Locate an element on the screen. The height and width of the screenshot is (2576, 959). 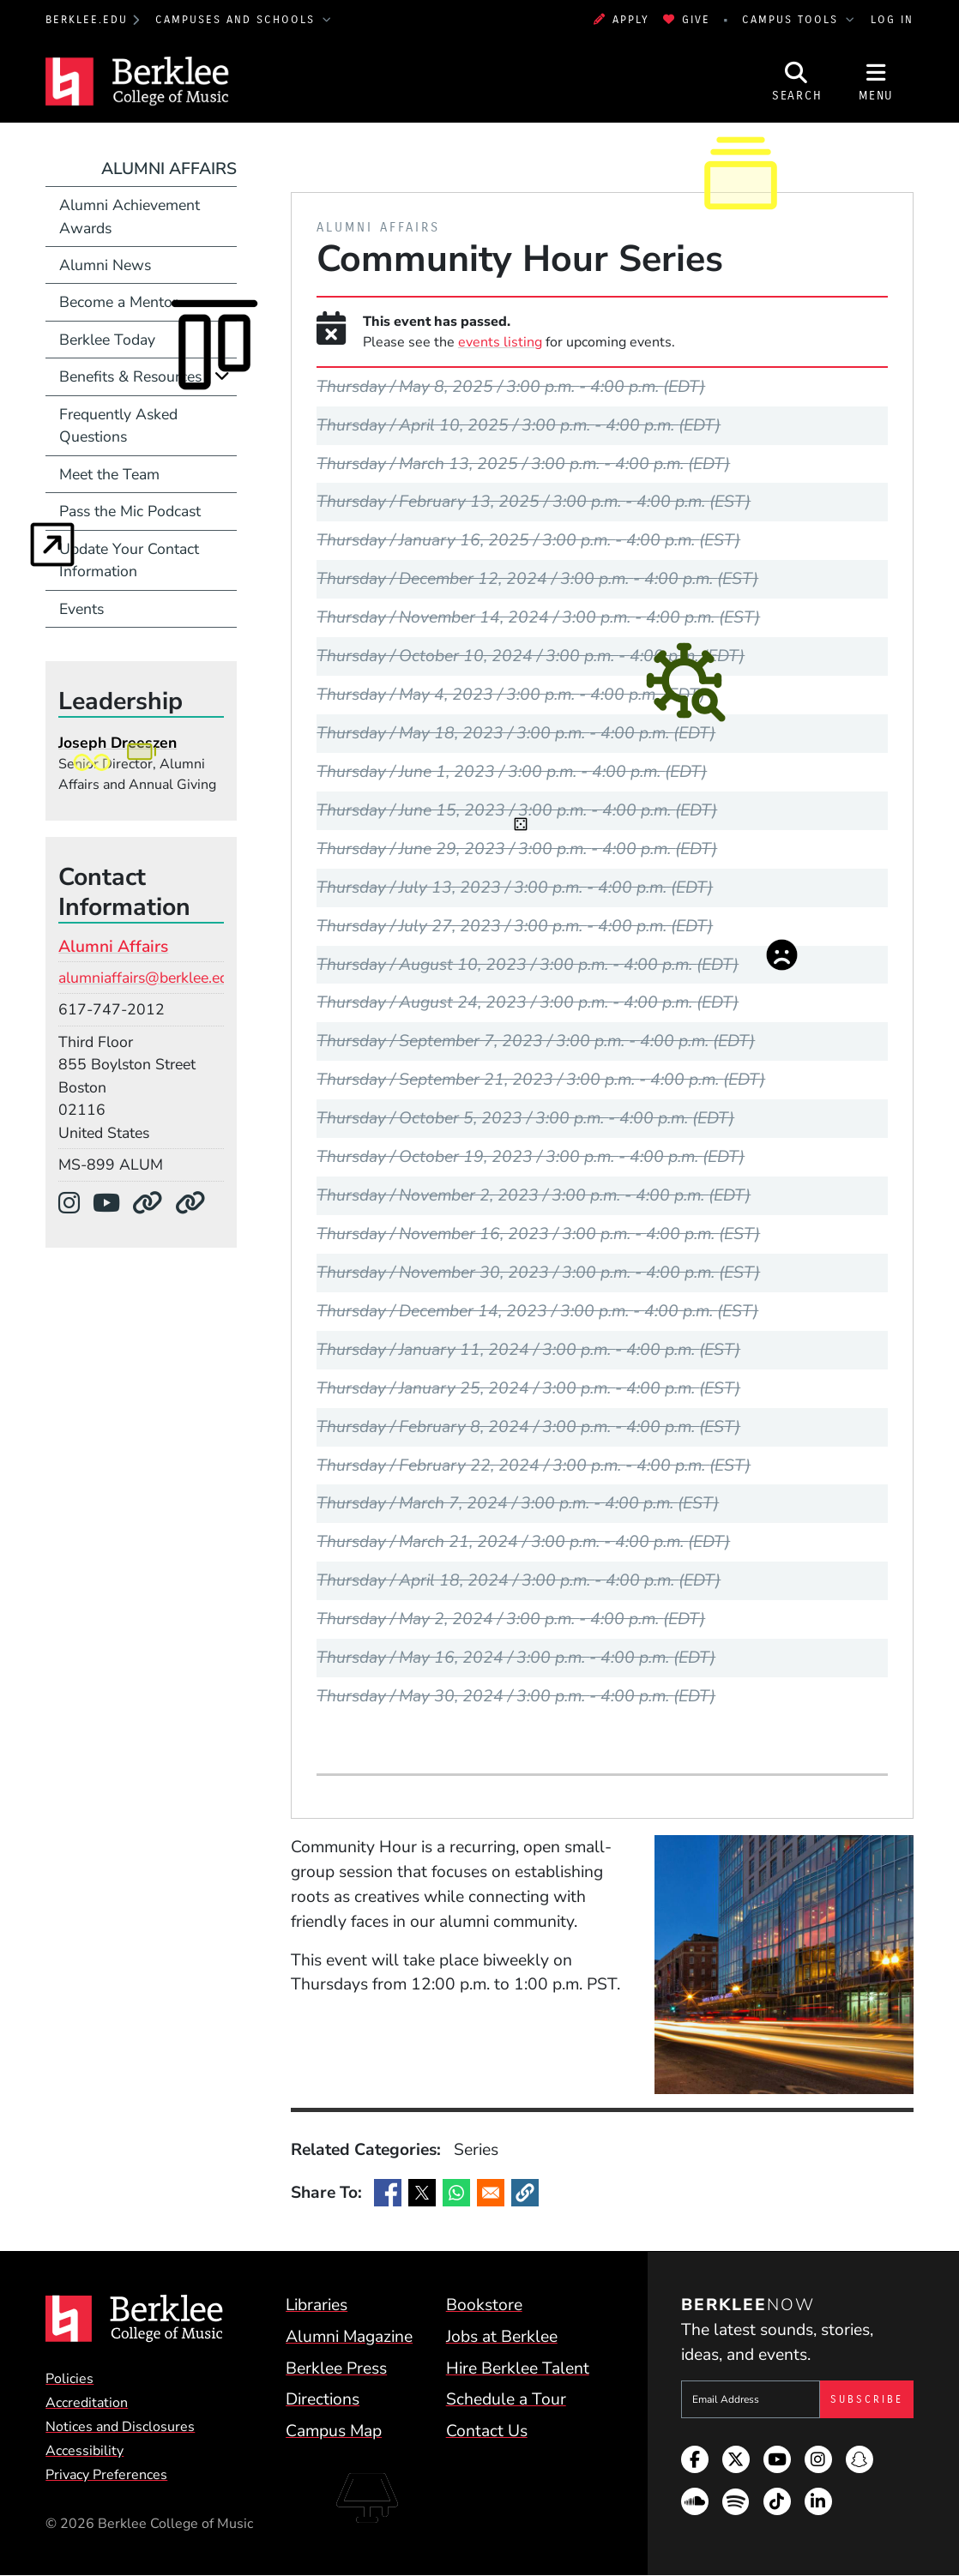
submit negative feedback or rating is located at coordinates (781, 954).